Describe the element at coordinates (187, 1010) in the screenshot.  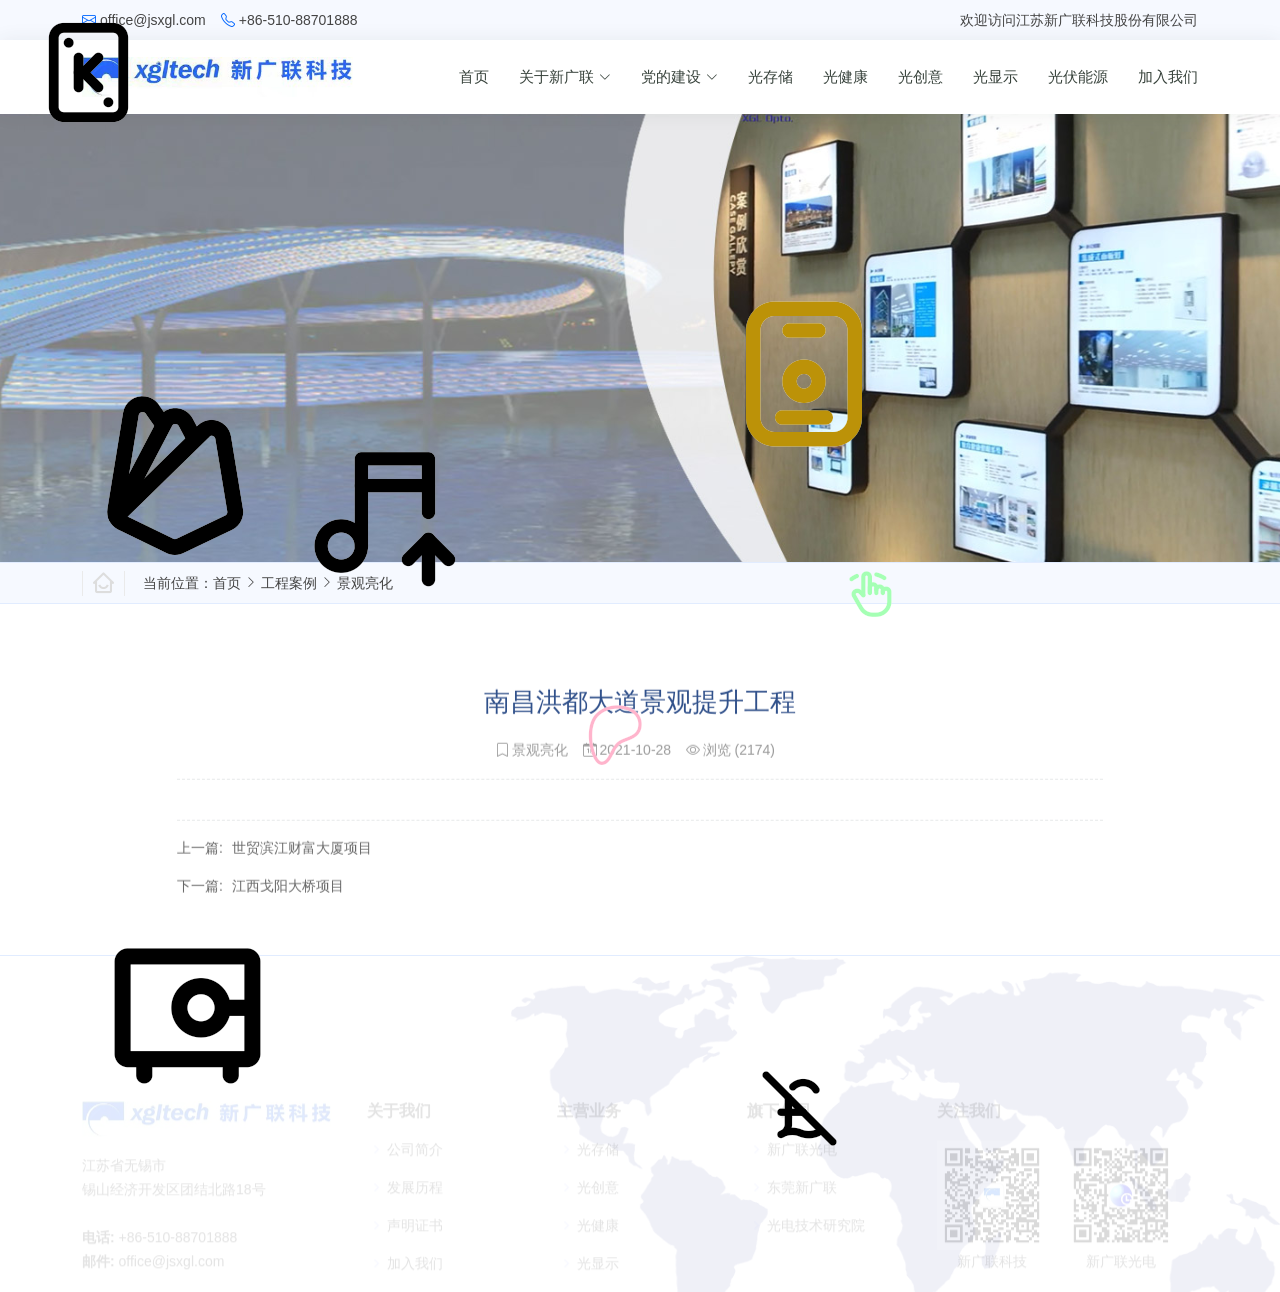
I see `access secure storage or vault` at that location.